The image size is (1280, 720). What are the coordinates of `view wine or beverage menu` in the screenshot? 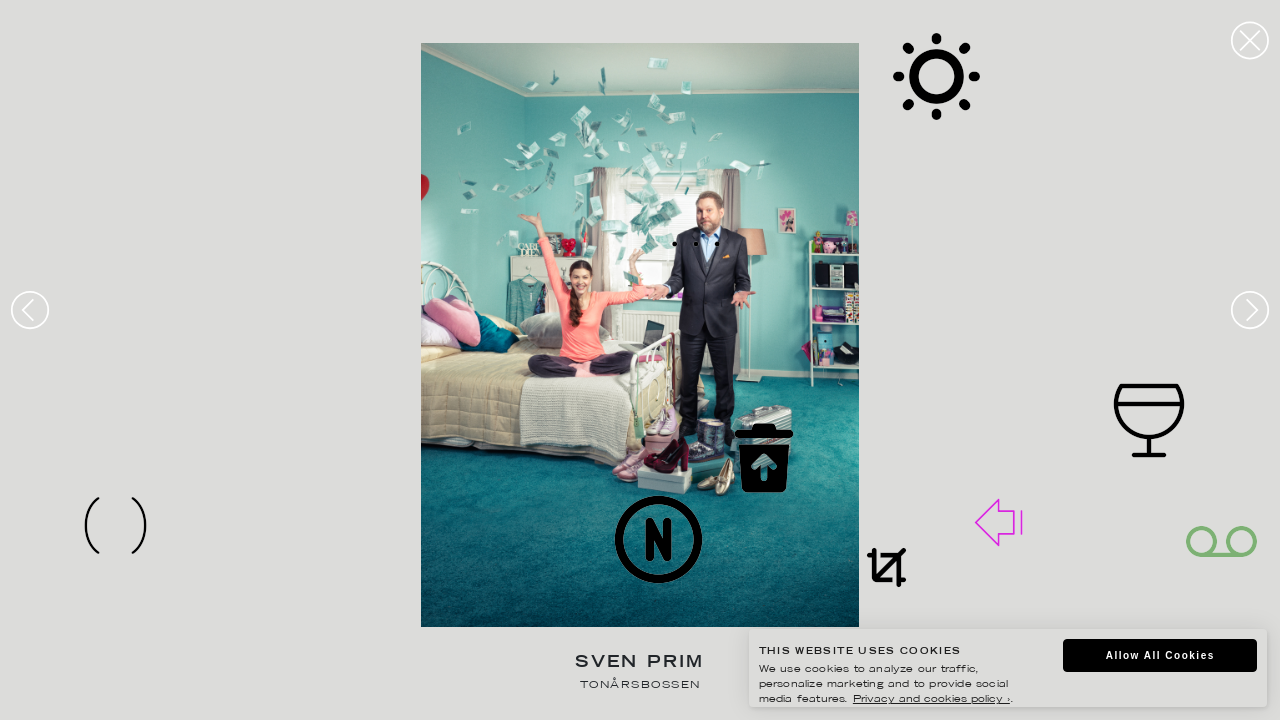 It's located at (1149, 419).